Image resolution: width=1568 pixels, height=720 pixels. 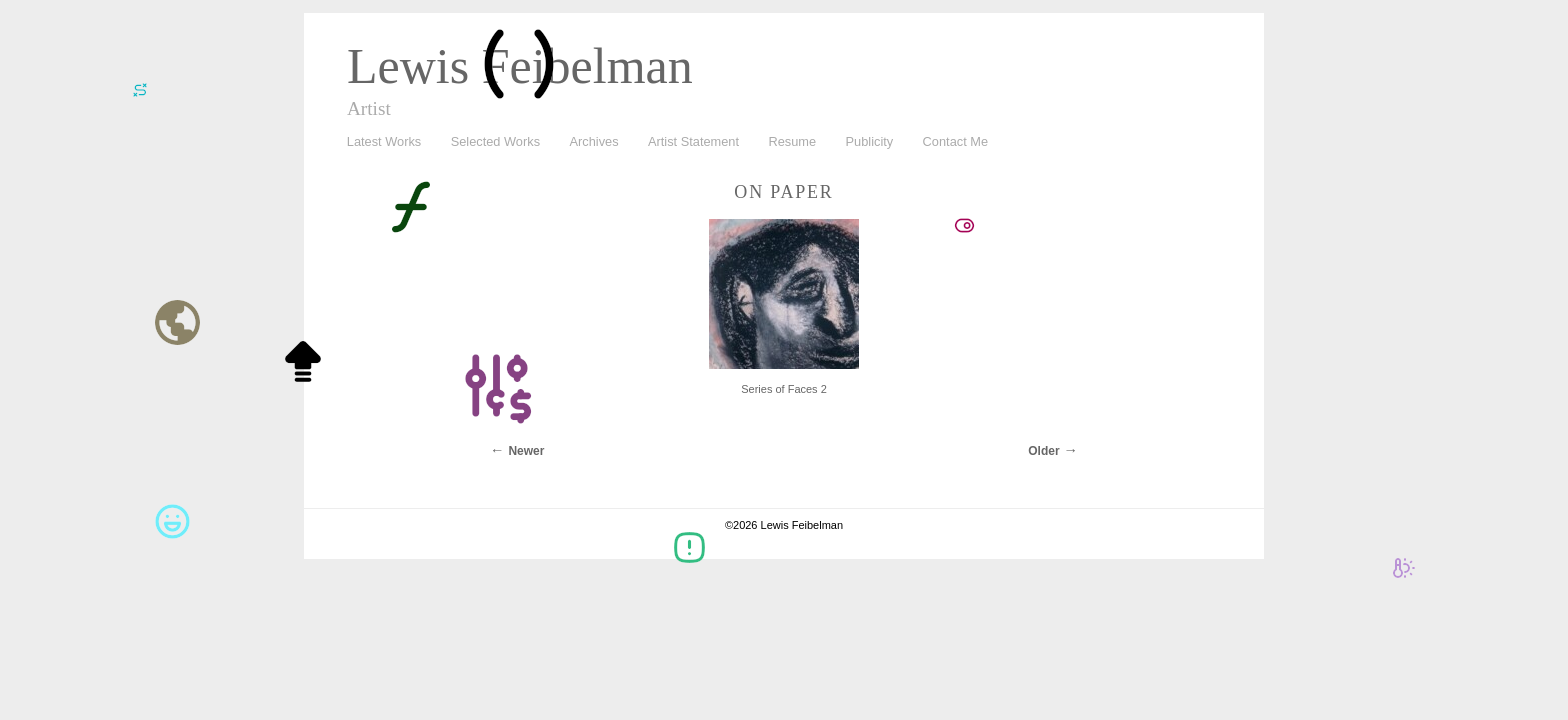 I want to click on insert parentheses in text editor, so click(x=519, y=64).